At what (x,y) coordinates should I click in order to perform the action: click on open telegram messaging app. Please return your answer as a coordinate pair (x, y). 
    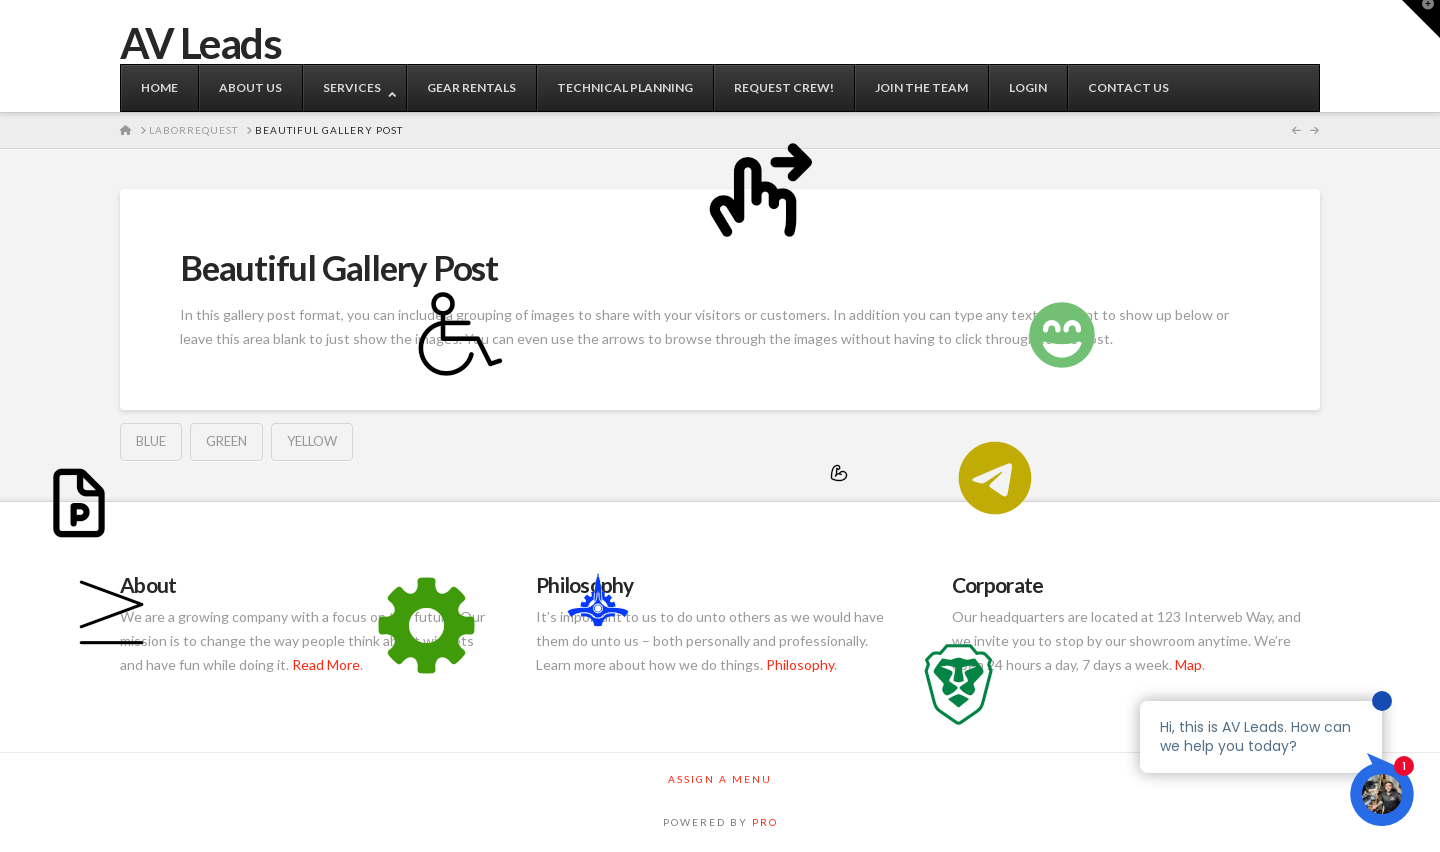
    Looking at the image, I should click on (995, 478).